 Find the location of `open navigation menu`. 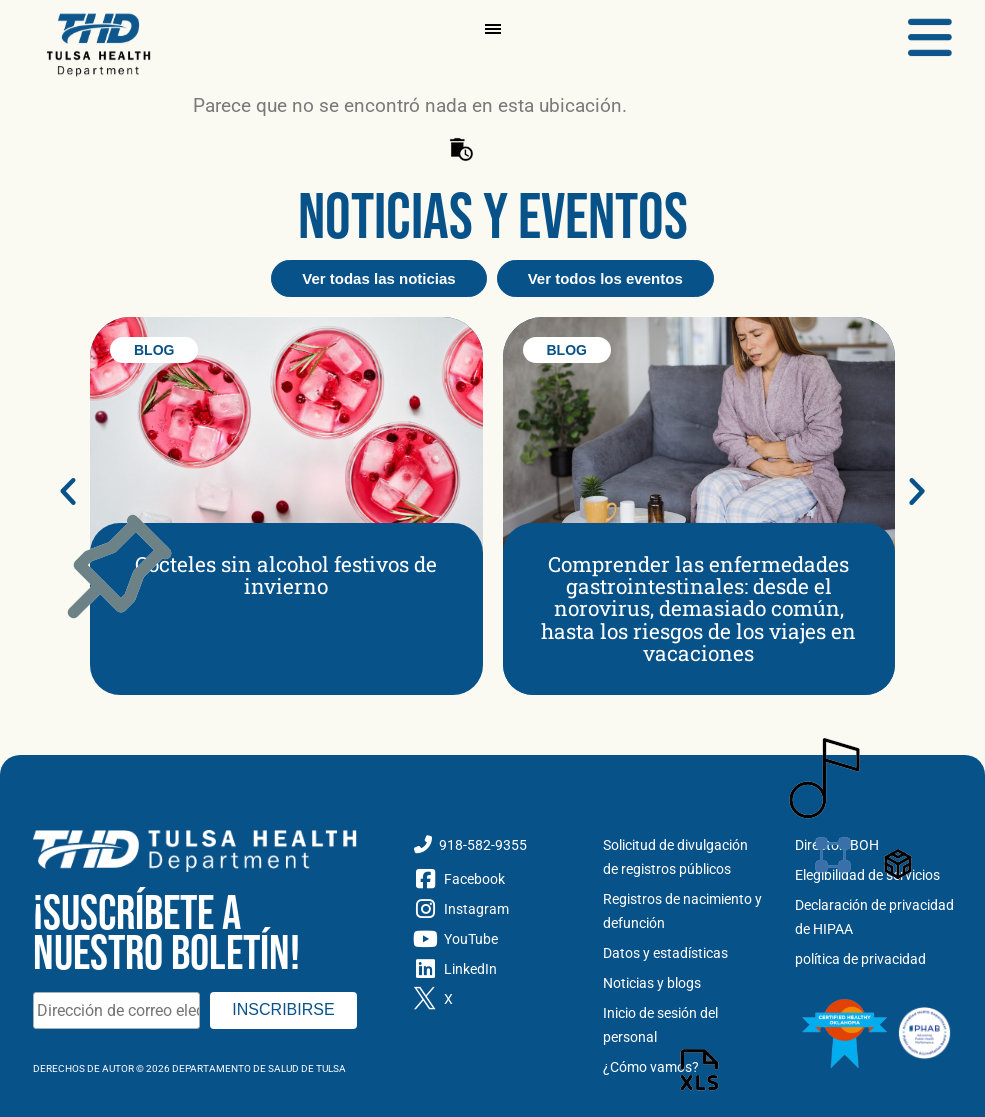

open navigation menu is located at coordinates (493, 29).